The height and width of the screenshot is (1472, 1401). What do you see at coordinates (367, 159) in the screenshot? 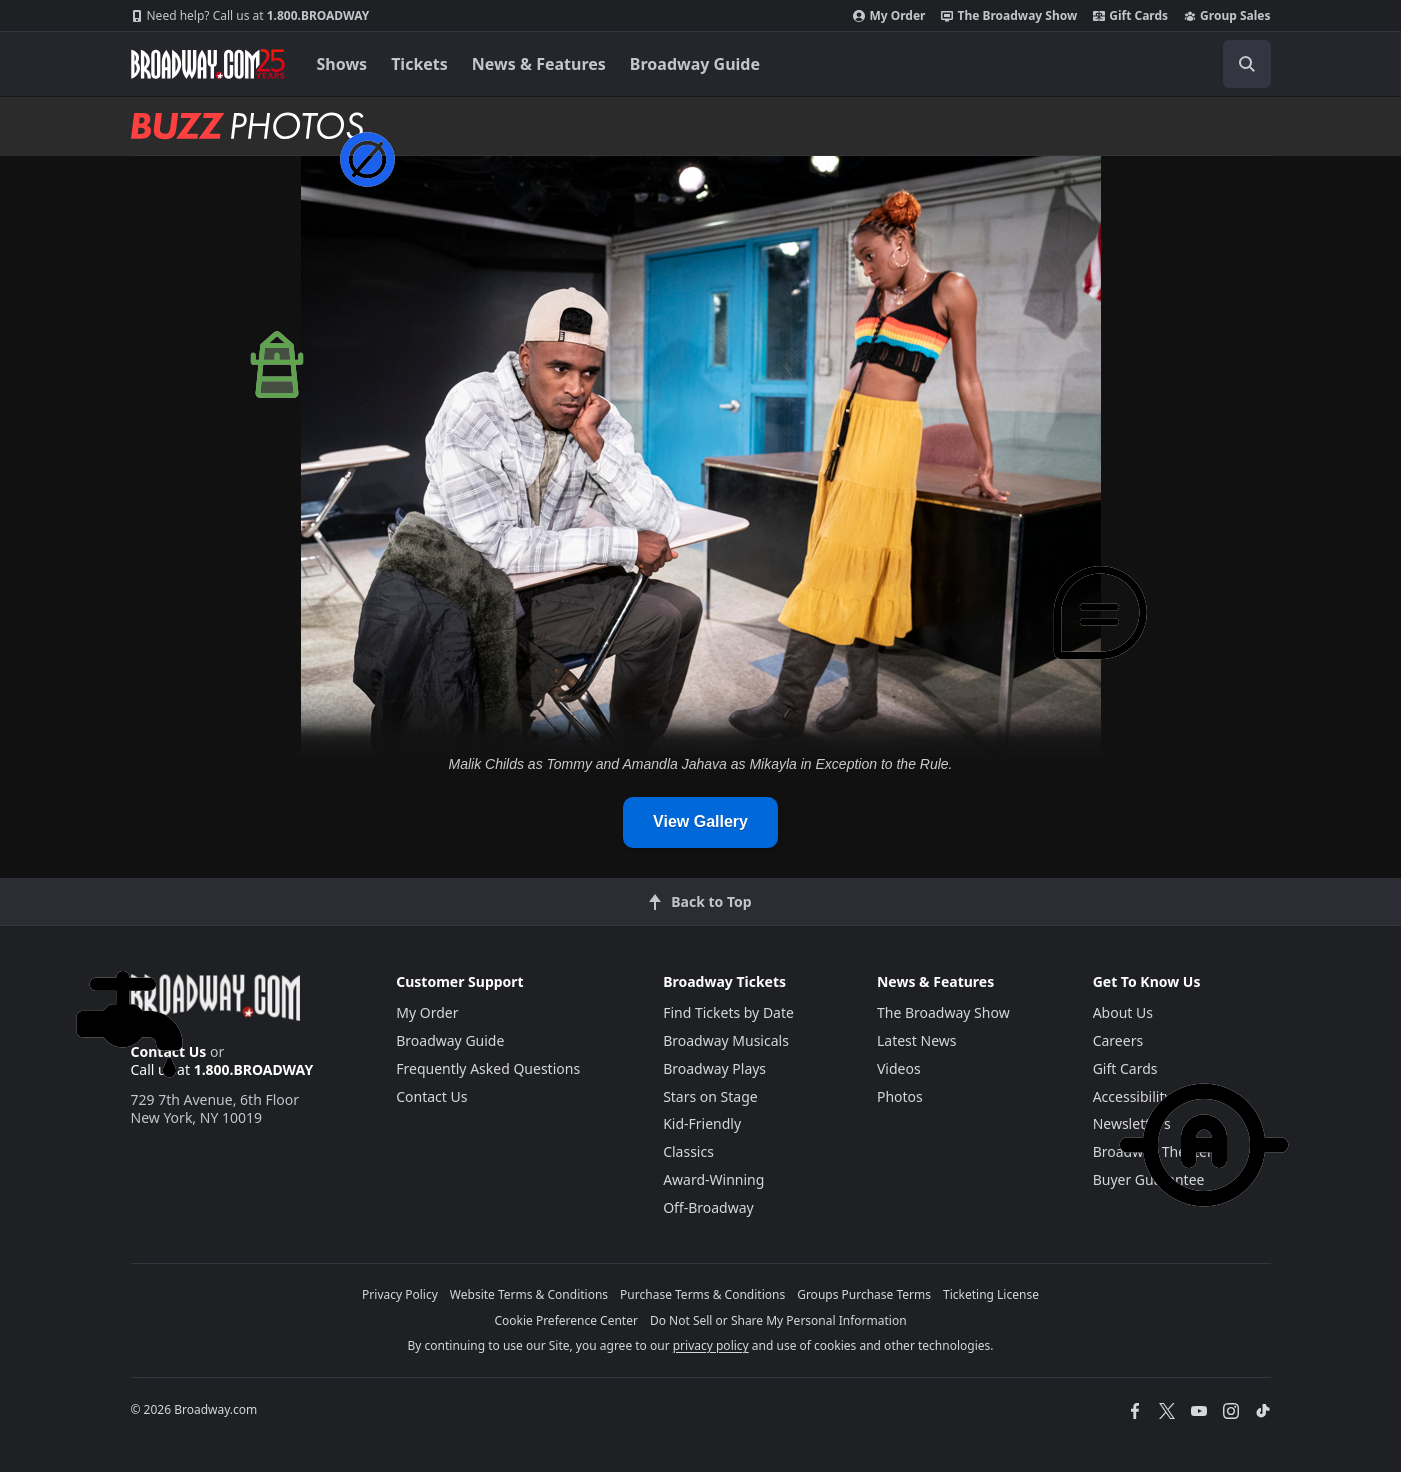
I see `indicates empty or null state` at bounding box center [367, 159].